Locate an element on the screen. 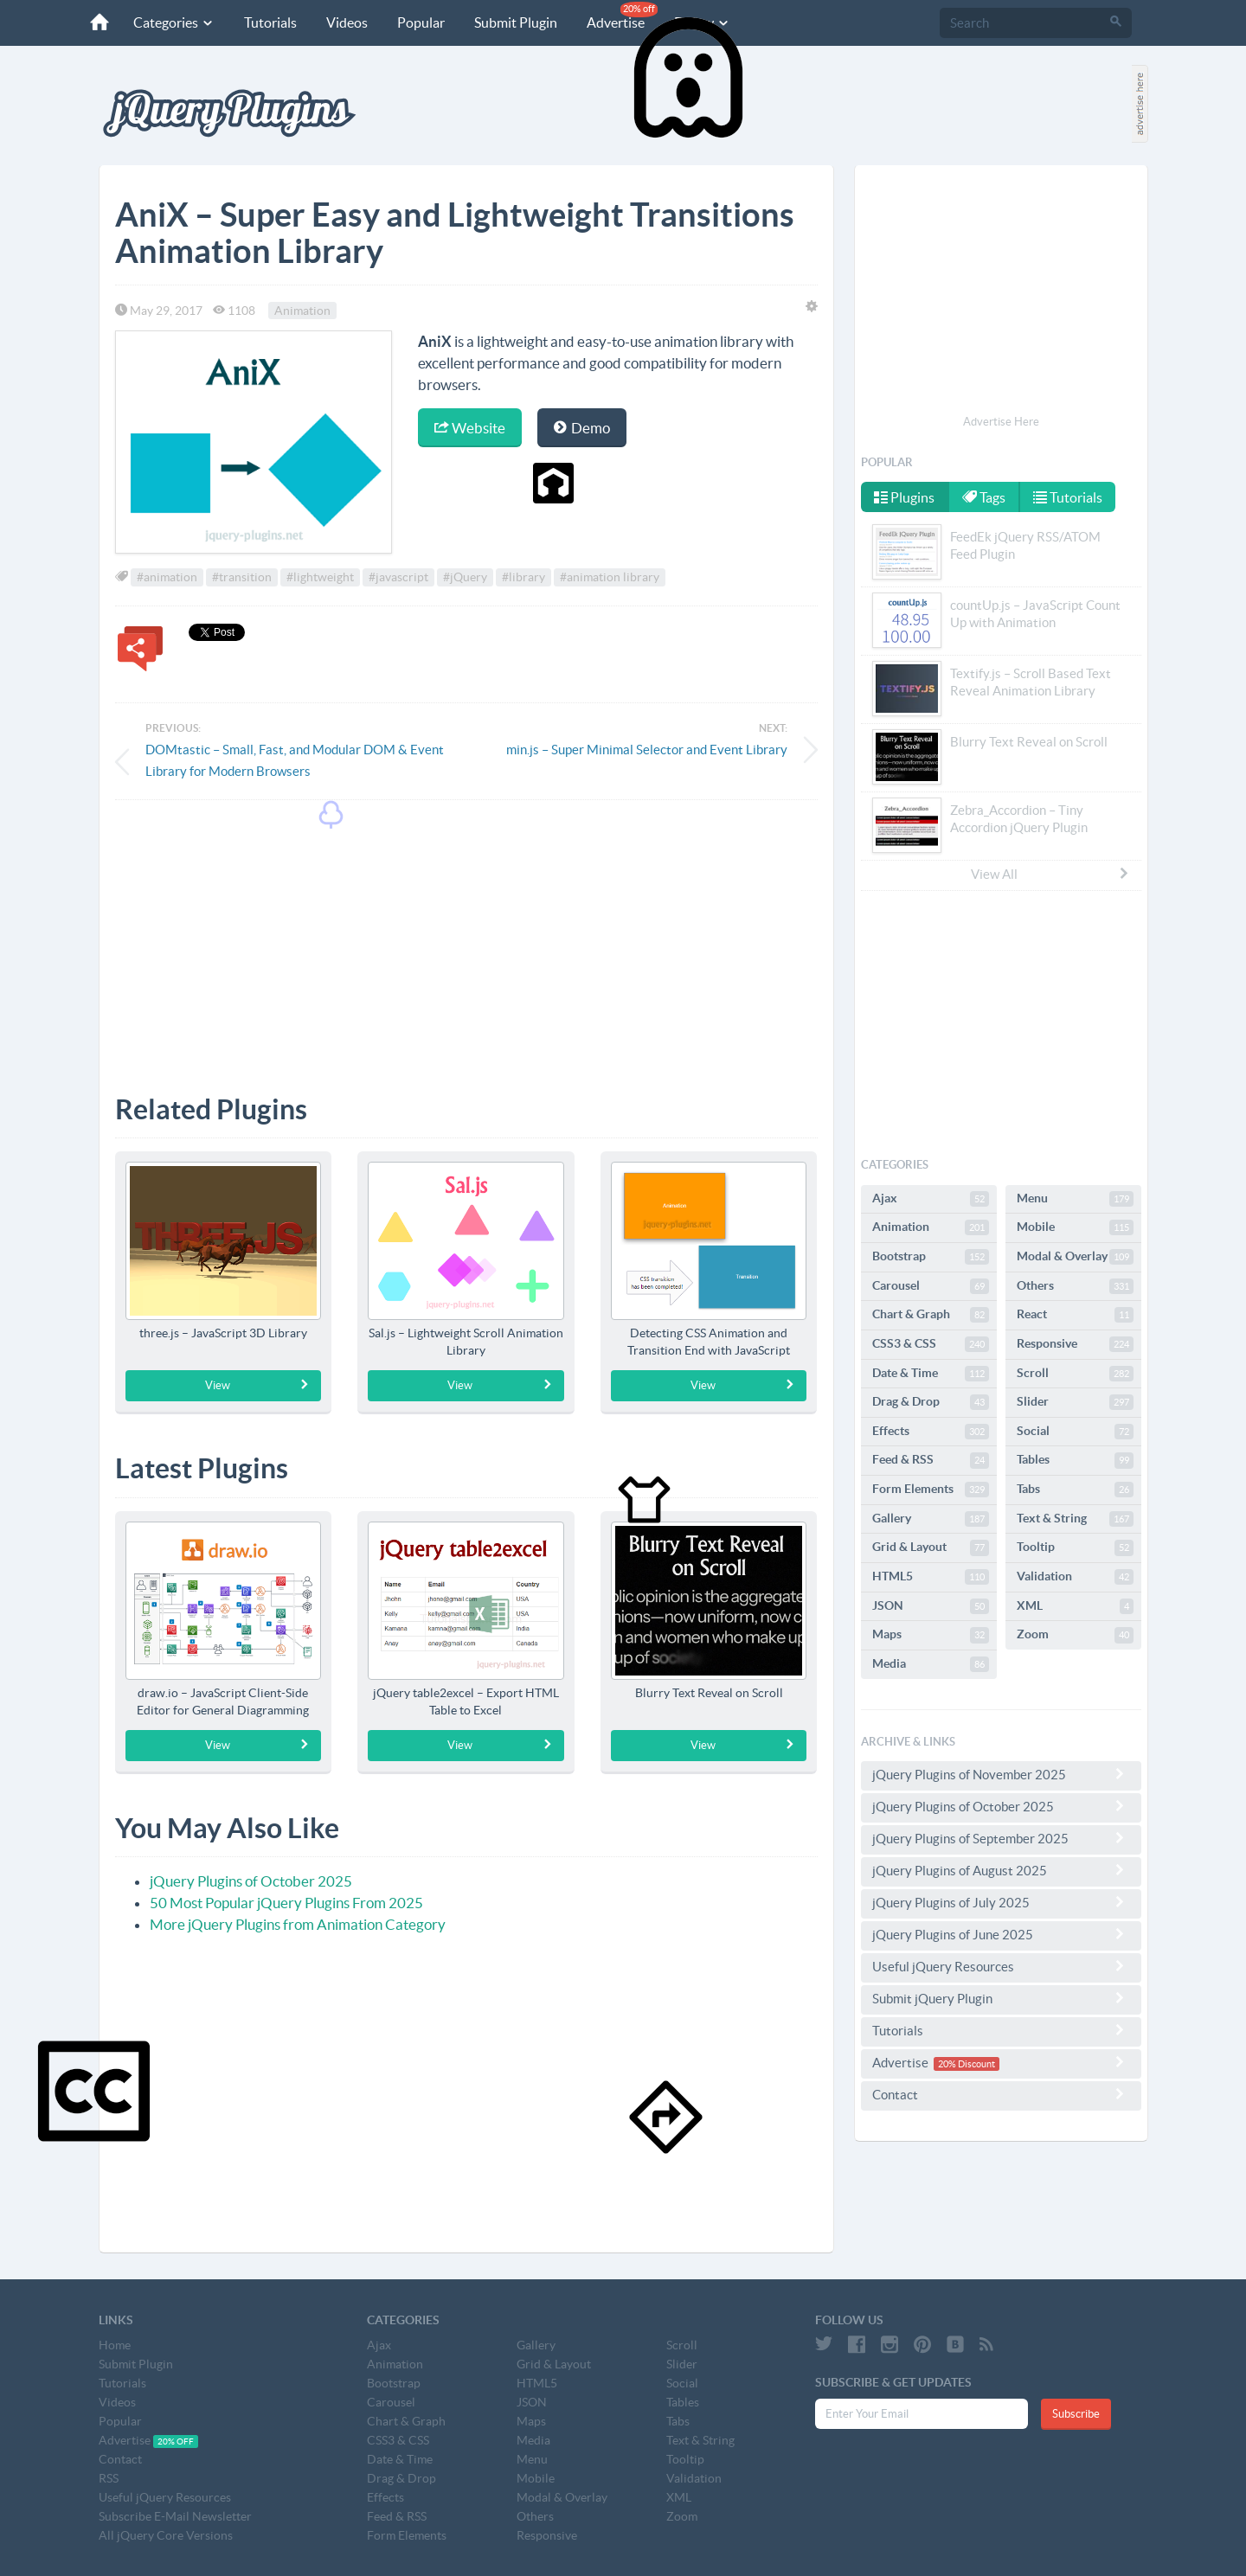  access nature or environmental settings is located at coordinates (331, 815).